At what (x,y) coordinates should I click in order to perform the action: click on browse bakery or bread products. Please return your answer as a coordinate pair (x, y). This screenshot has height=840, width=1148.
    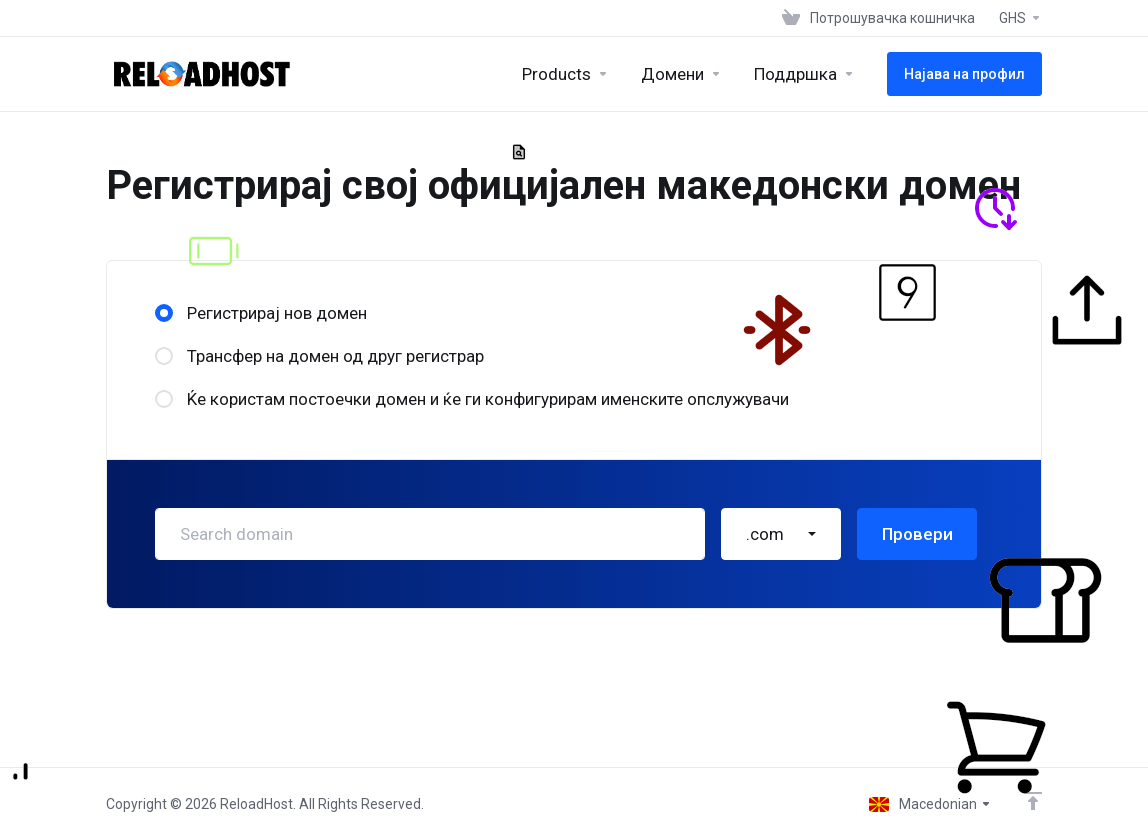
    Looking at the image, I should click on (1047, 600).